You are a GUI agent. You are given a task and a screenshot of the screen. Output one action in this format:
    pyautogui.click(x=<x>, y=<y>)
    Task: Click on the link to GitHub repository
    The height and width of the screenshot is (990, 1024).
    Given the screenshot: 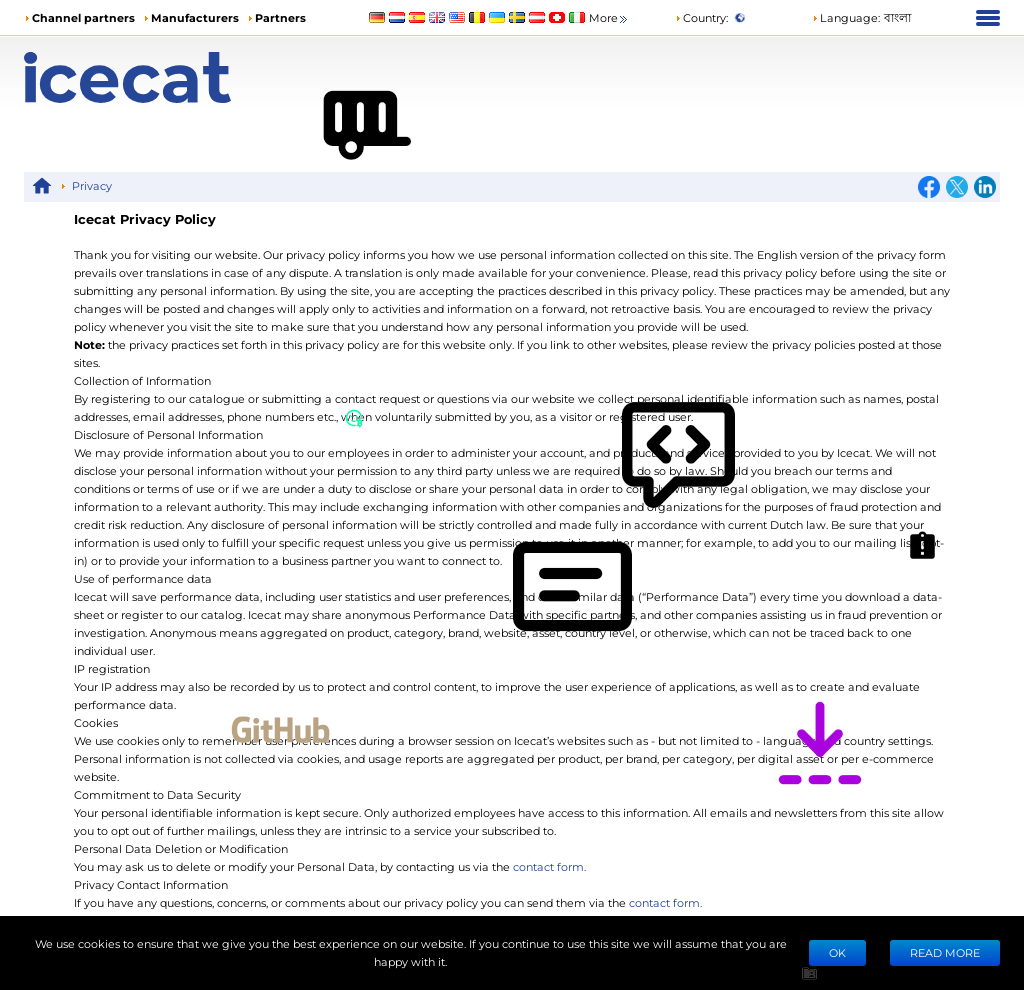 What is the action you would take?
    pyautogui.click(x=281, y=729)
    